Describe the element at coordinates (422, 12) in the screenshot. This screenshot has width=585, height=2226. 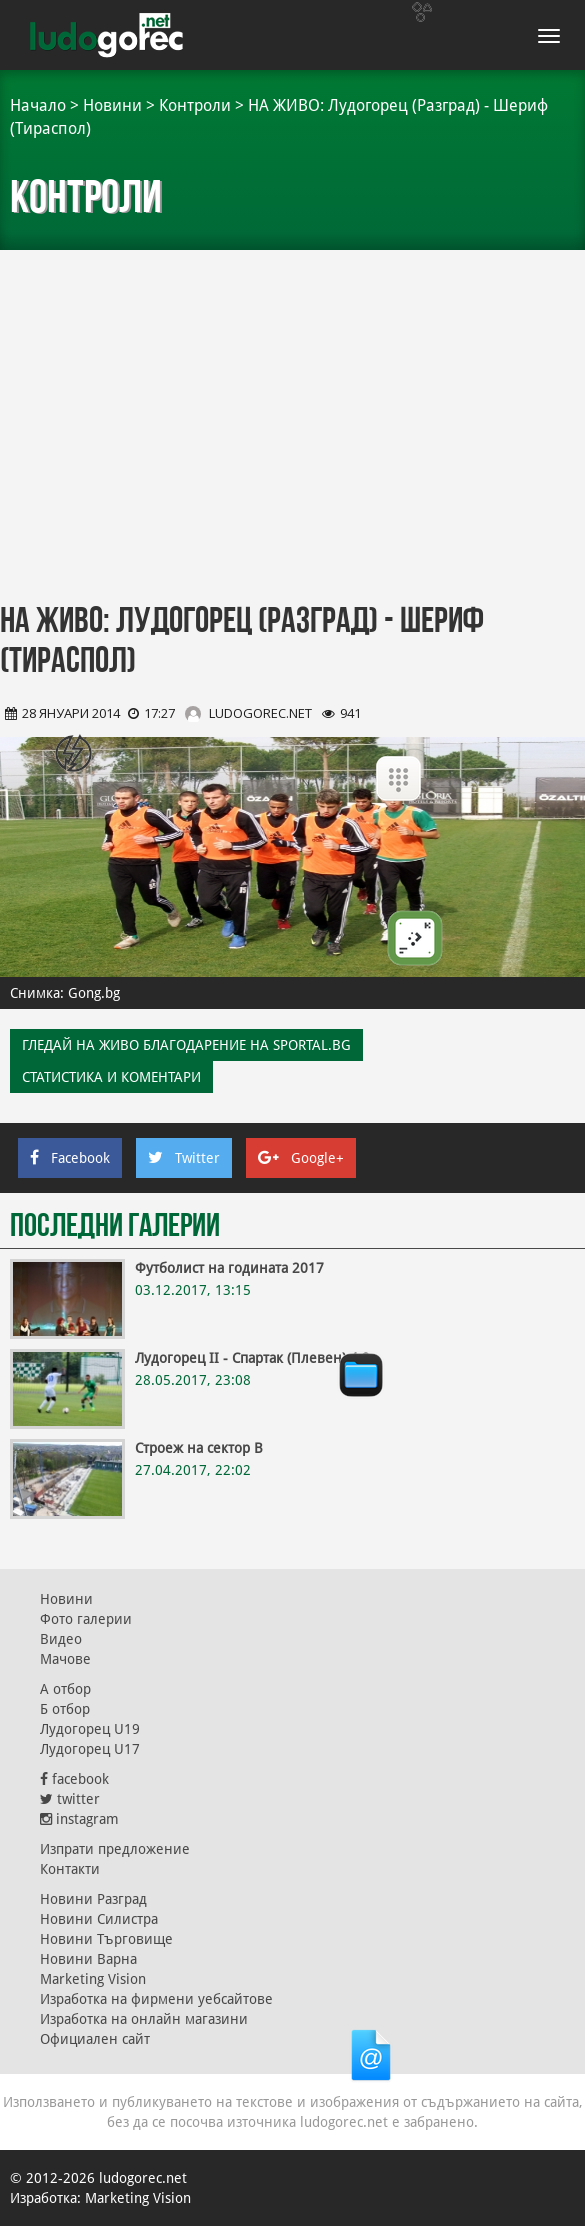
I see `access symbols and special characters` at that location.